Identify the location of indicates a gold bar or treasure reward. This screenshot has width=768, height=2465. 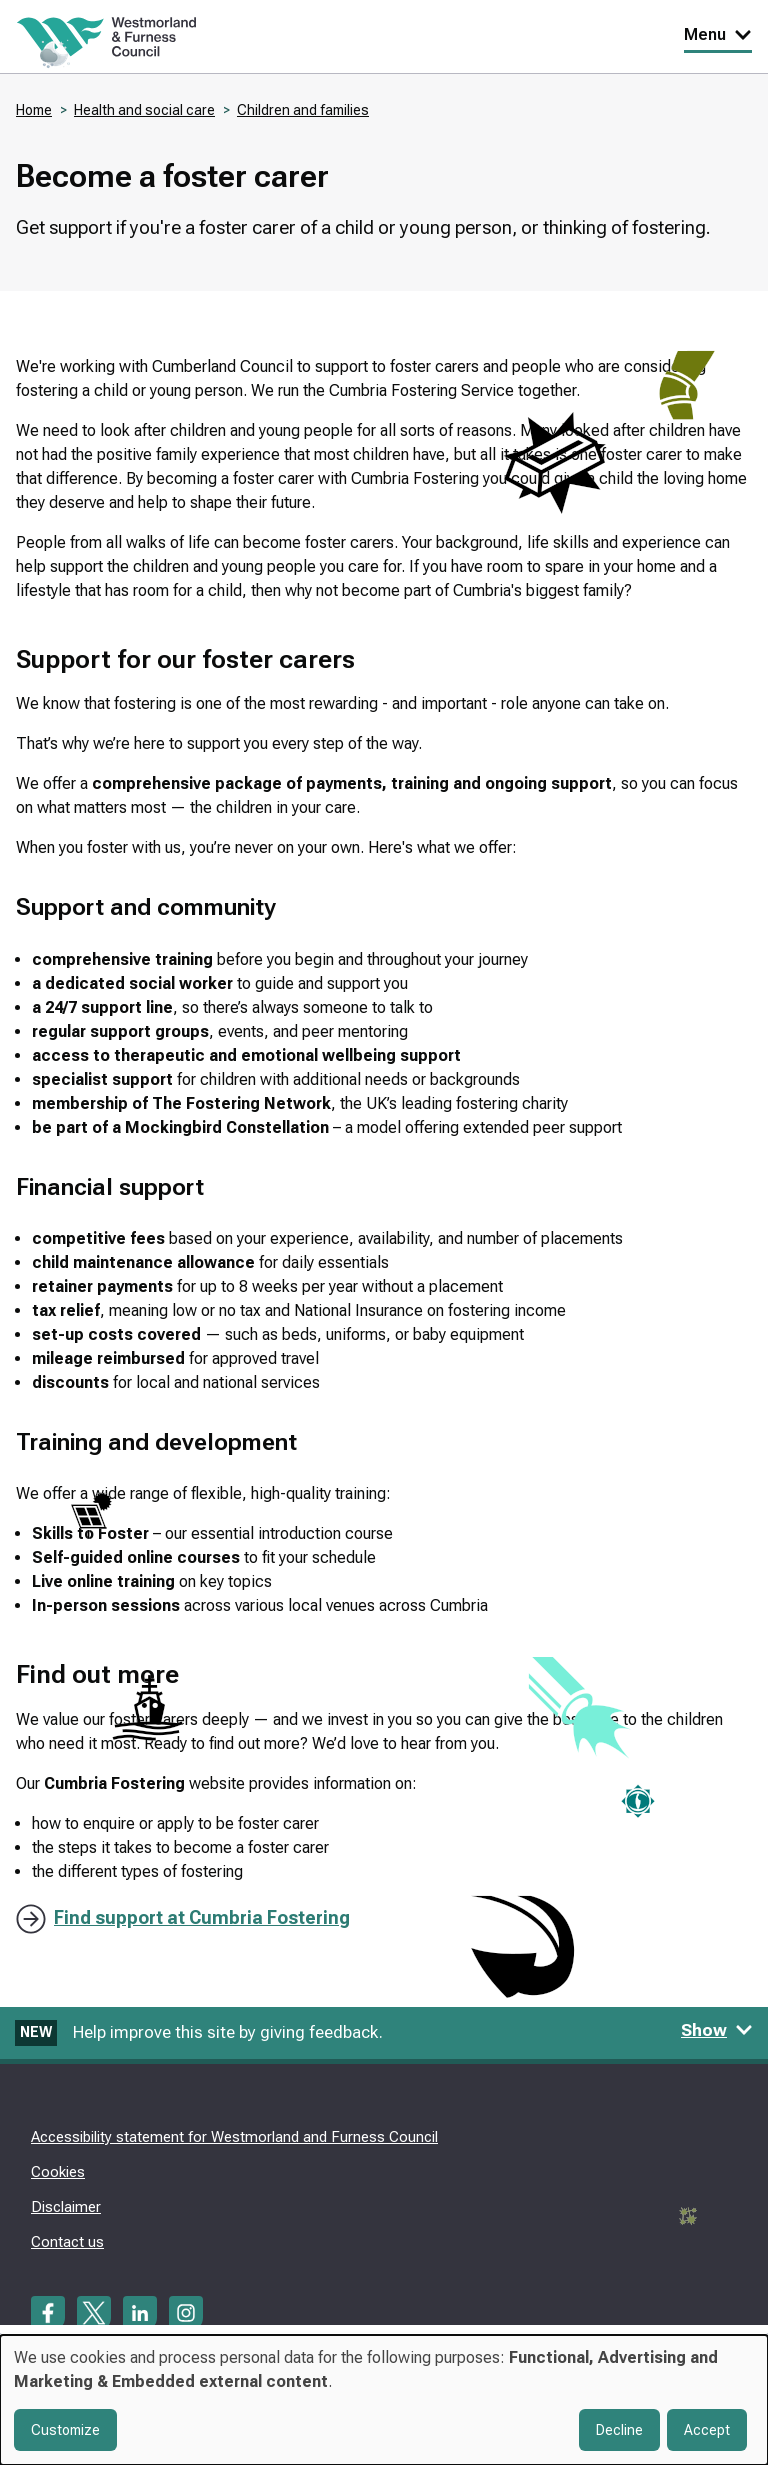
(555, 462).